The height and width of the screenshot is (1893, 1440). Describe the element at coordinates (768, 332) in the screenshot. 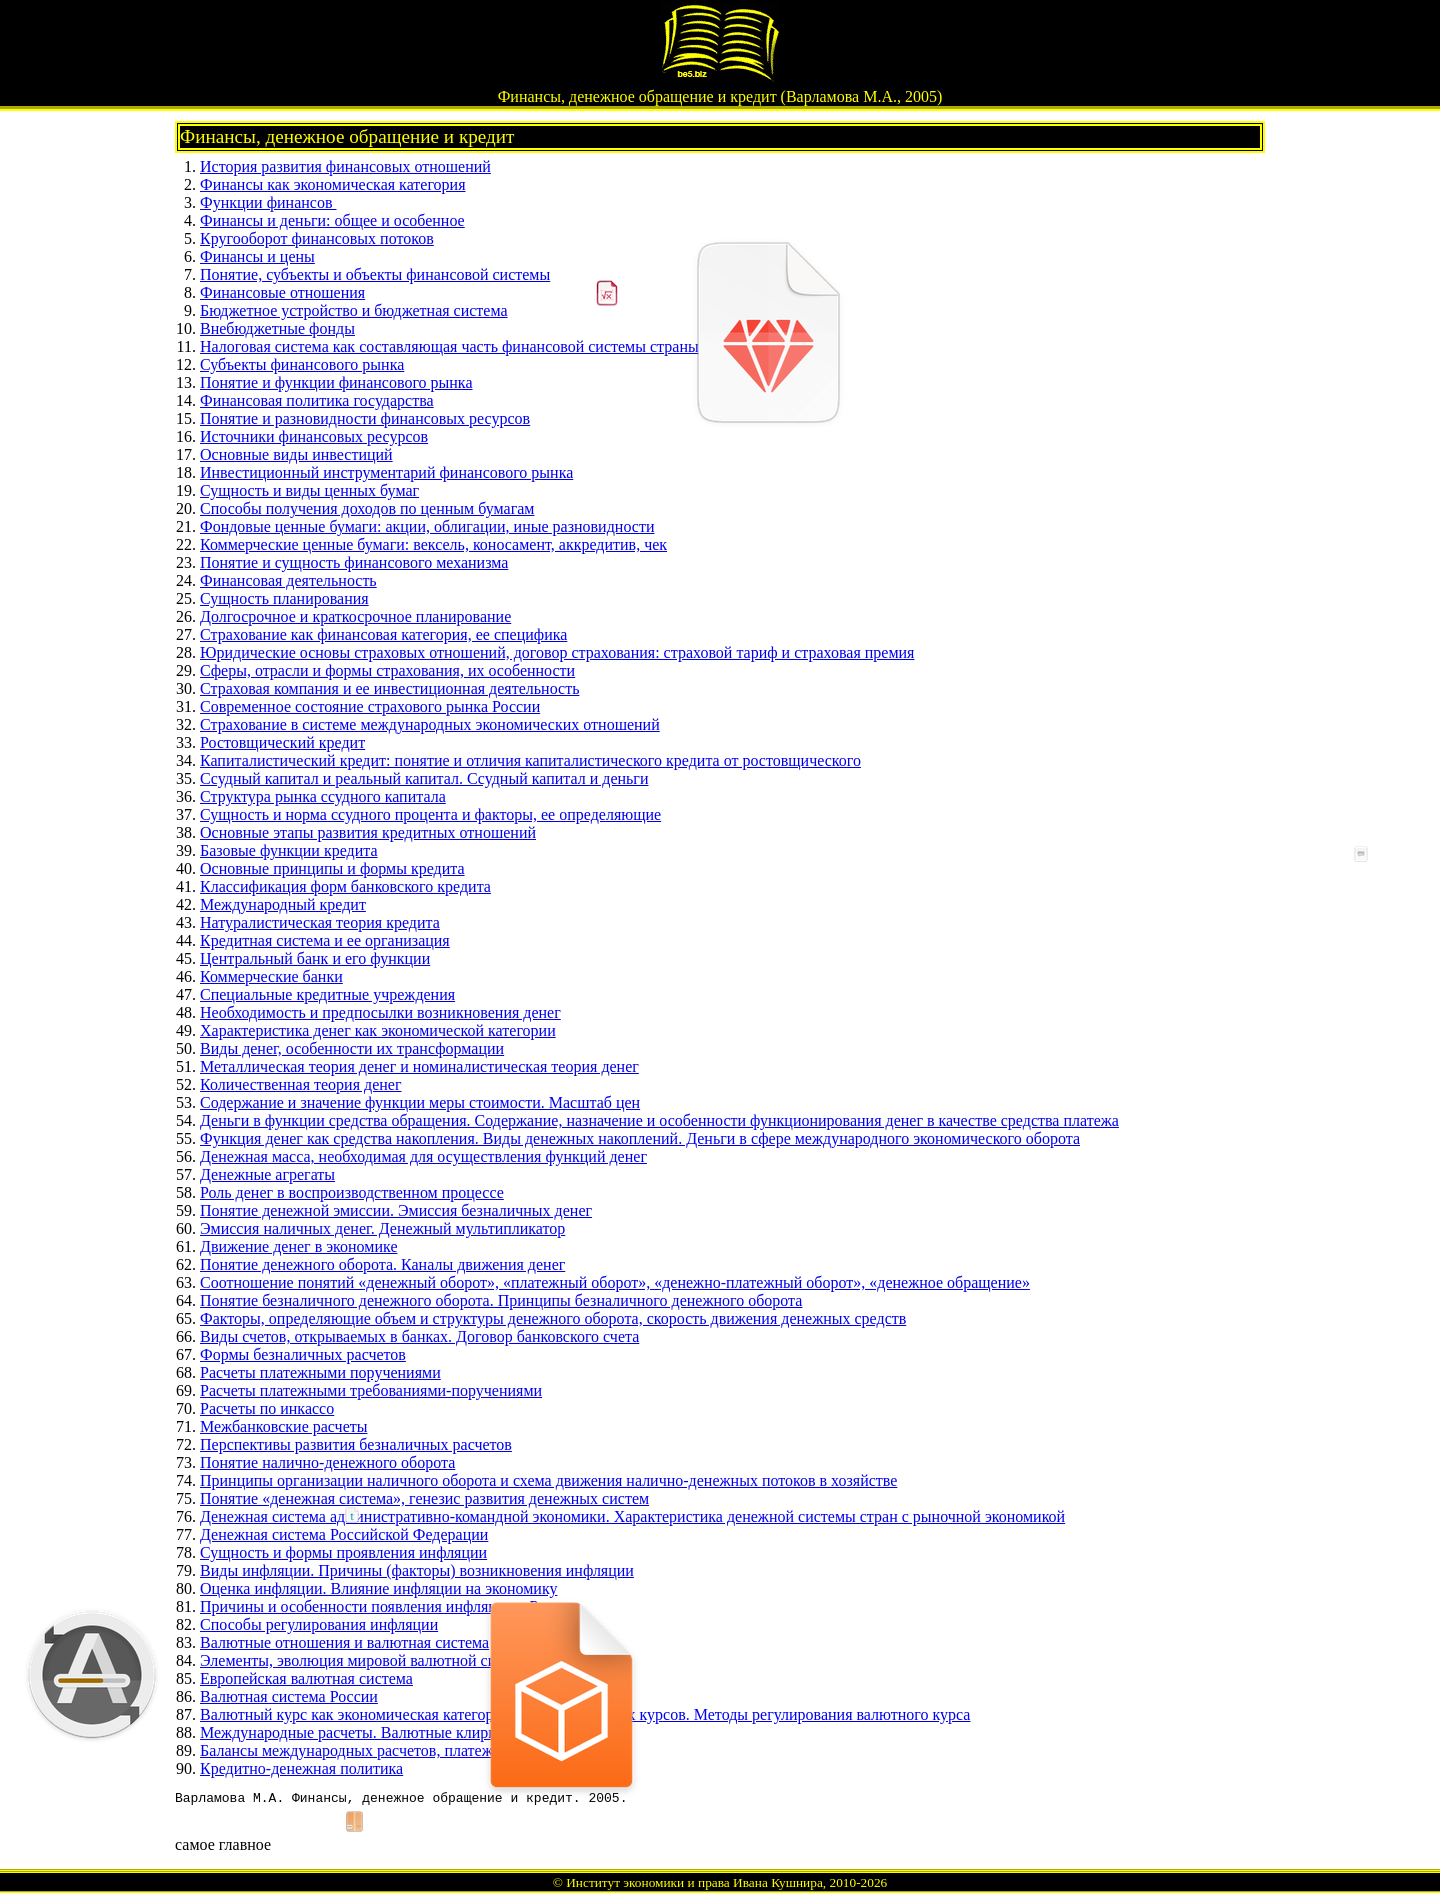

I see `a ruby programming language source file` at that location.